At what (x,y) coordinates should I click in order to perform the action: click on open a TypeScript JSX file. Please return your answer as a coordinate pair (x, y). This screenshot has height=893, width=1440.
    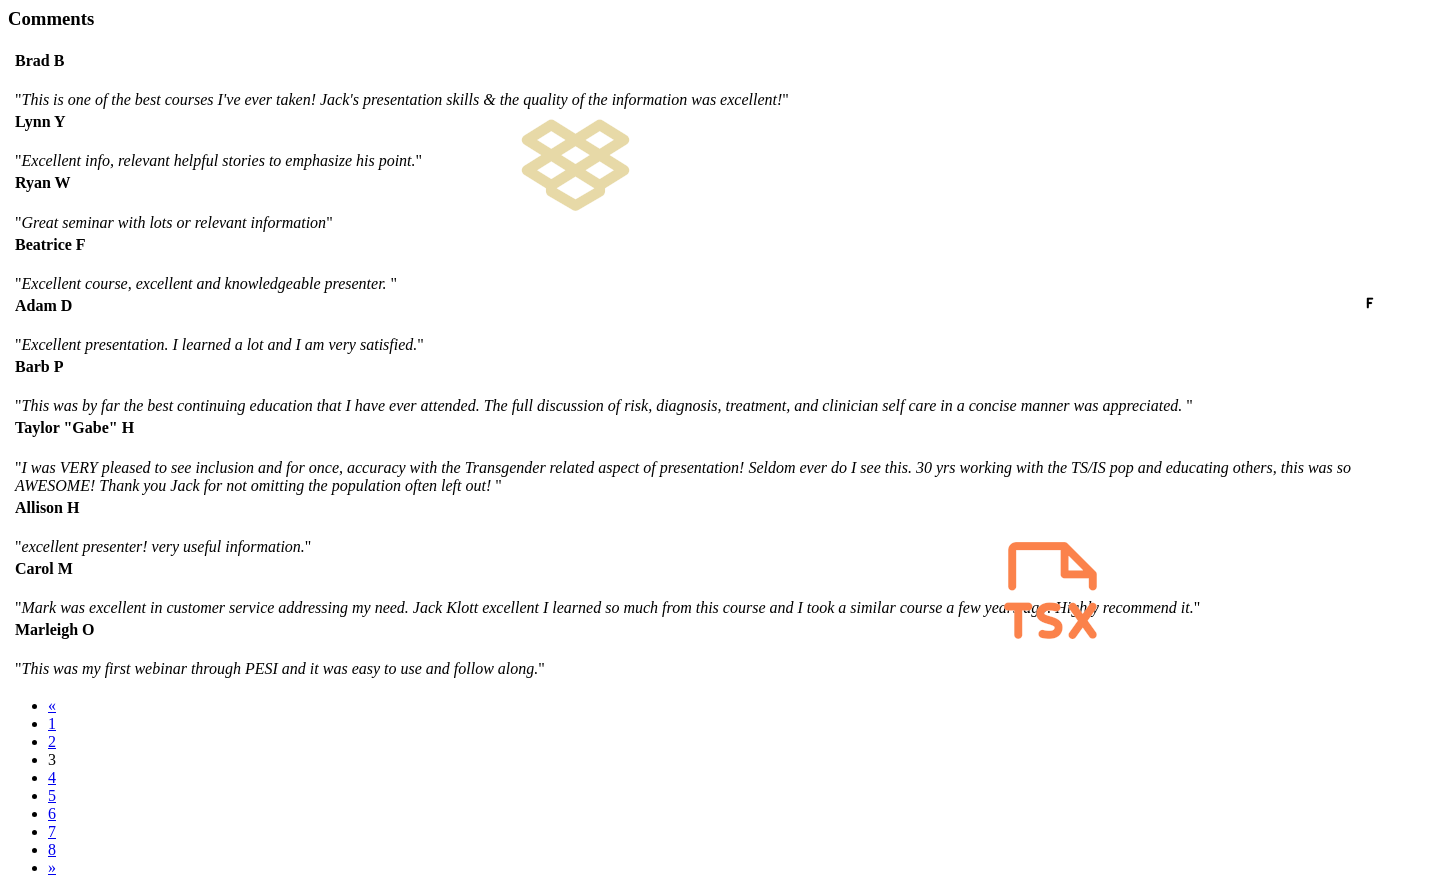
    Looking at the image, I should click on (1052, 594).